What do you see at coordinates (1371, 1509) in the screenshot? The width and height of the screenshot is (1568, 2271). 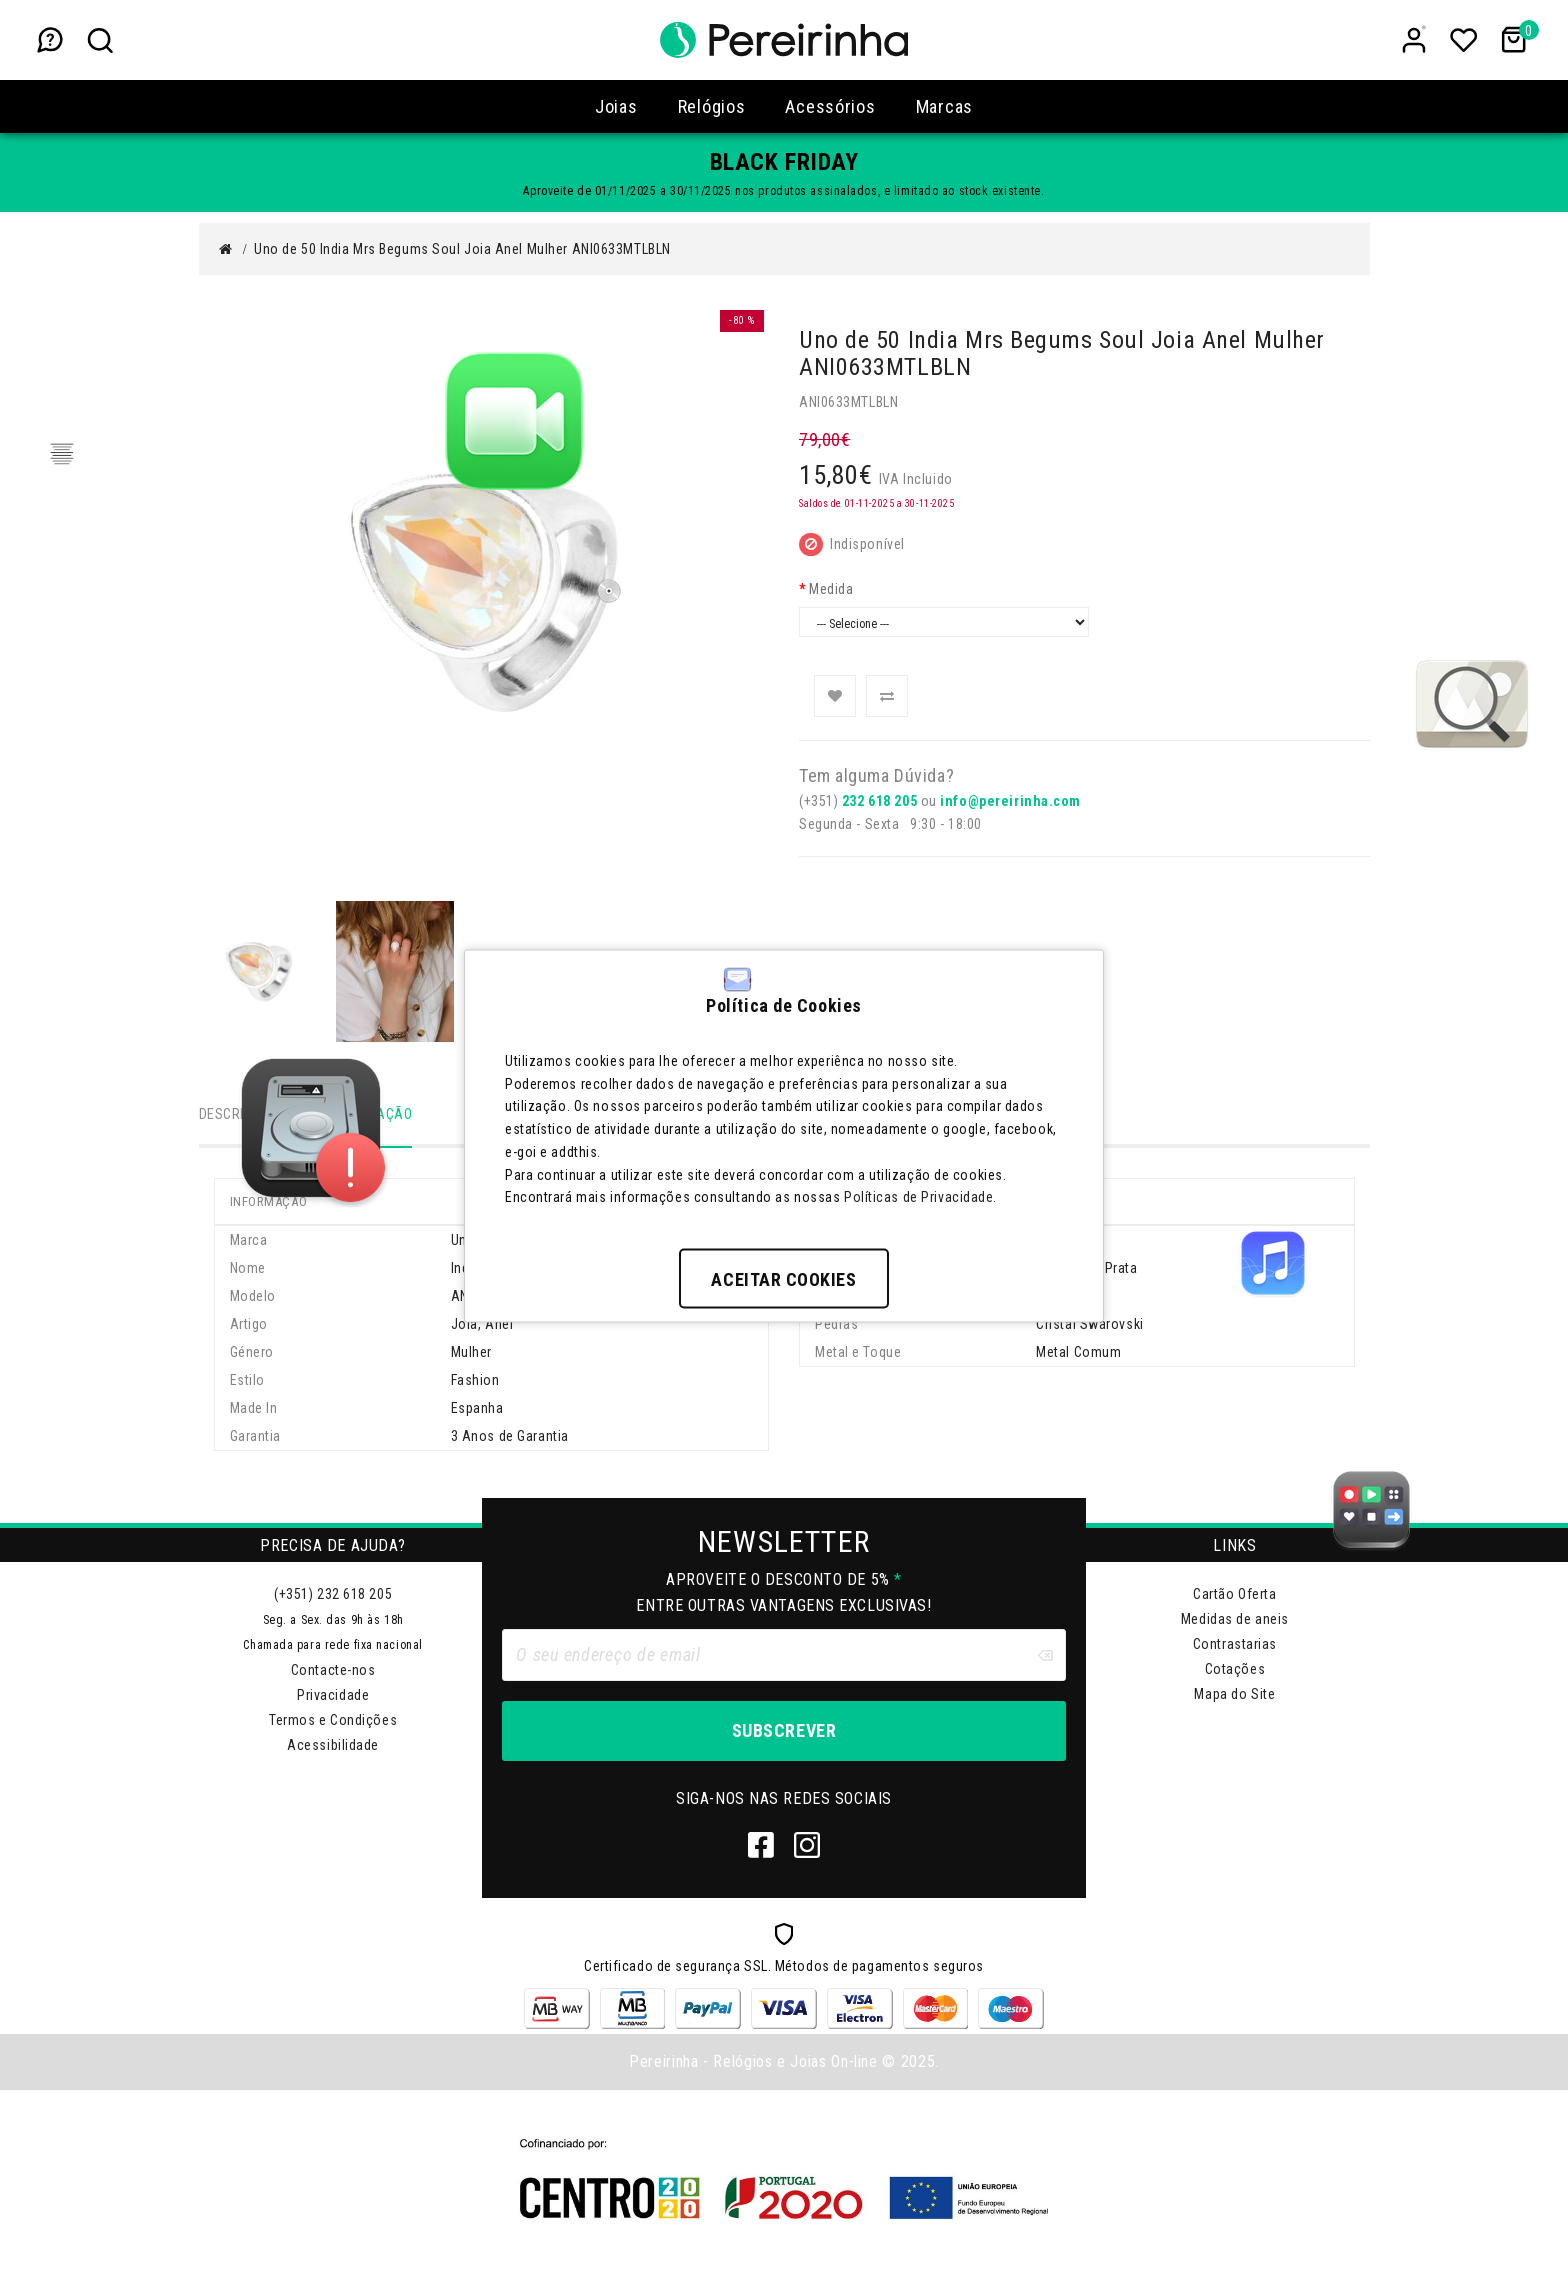 I see `open Boatswain app for Elgato Stream Deck control` at bounding box center [1371, 1509].